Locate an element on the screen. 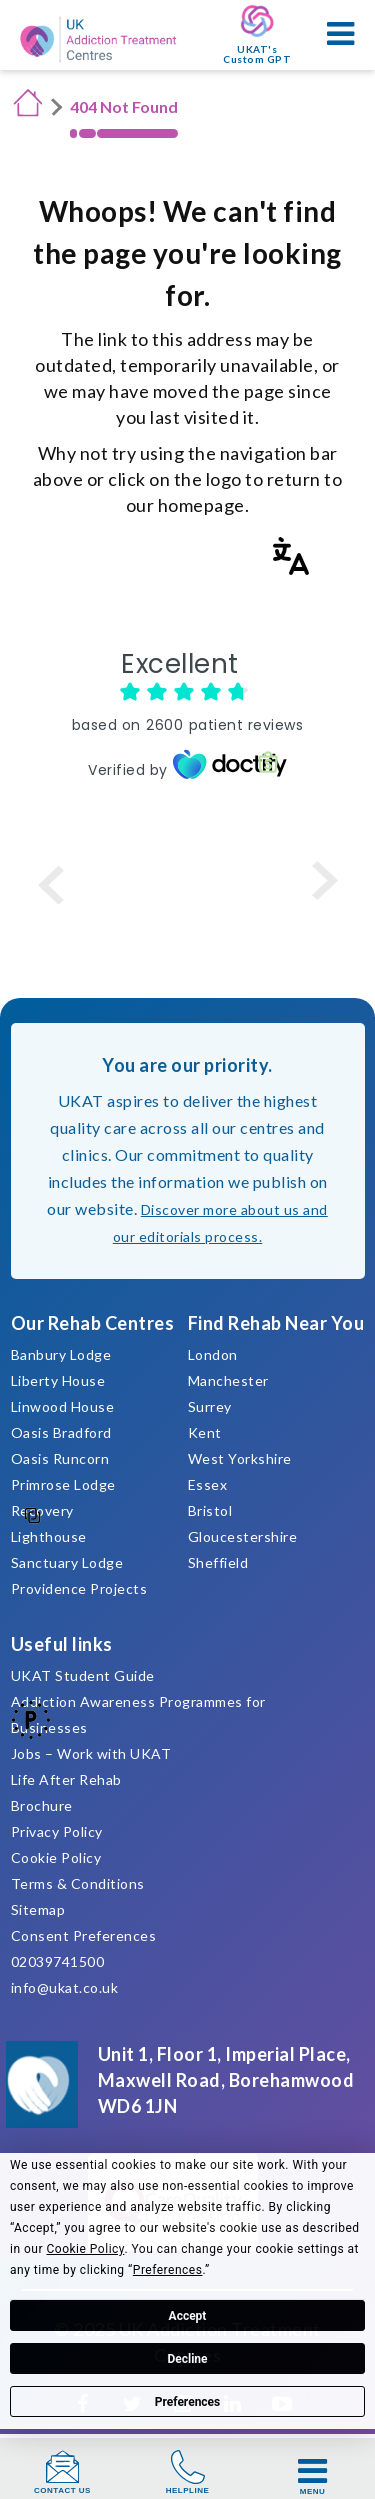 The image size is (375, 2499). indicates parking availability or location is located at coordinates (31, 1720).